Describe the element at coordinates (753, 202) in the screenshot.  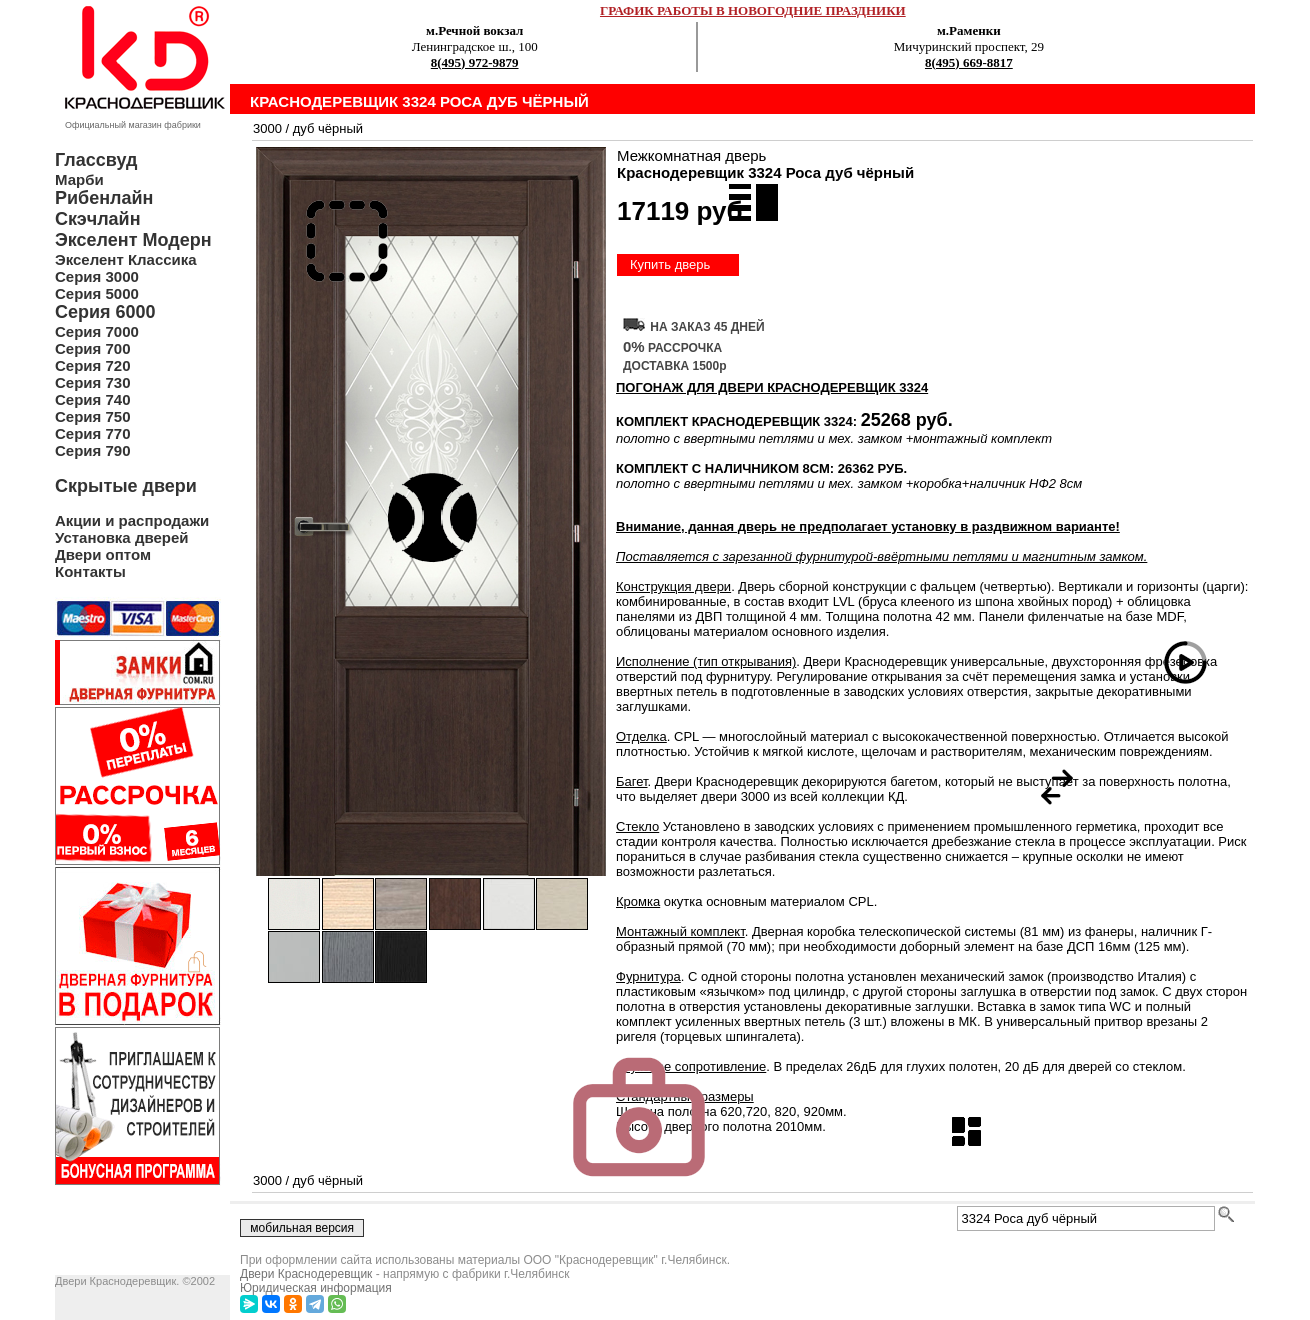
I see `toggle vertical split view layout` at that location.